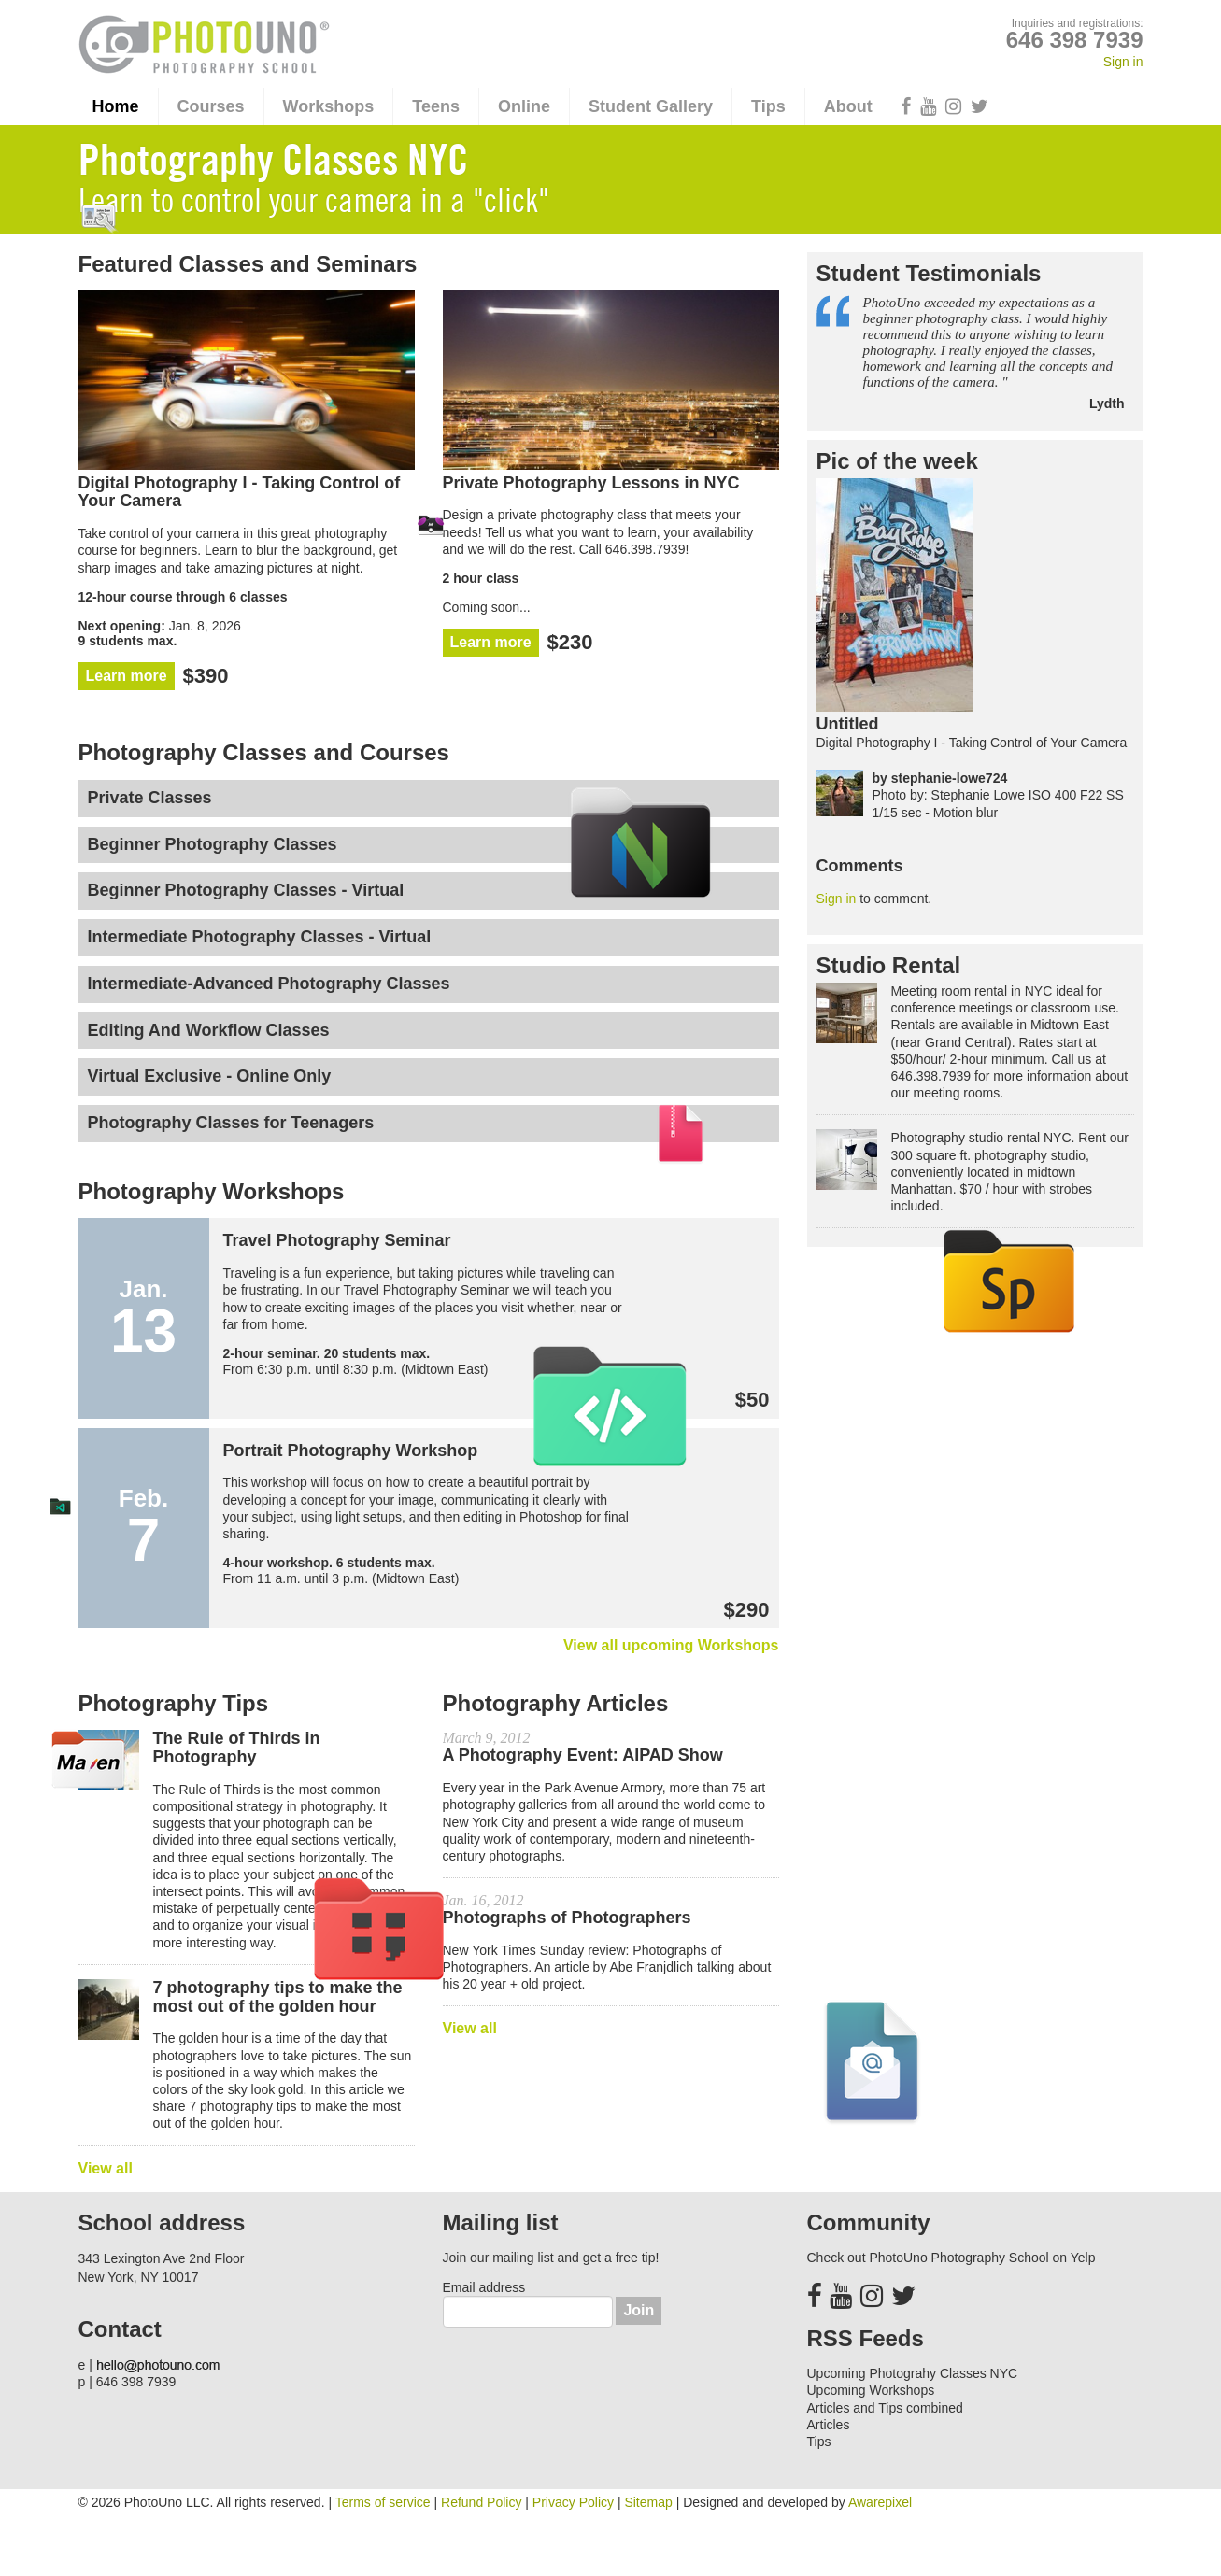 The height and width of the screenshot is (2576, 1221). I want to click on open forth programming language projects folder, so click(378, 1932).